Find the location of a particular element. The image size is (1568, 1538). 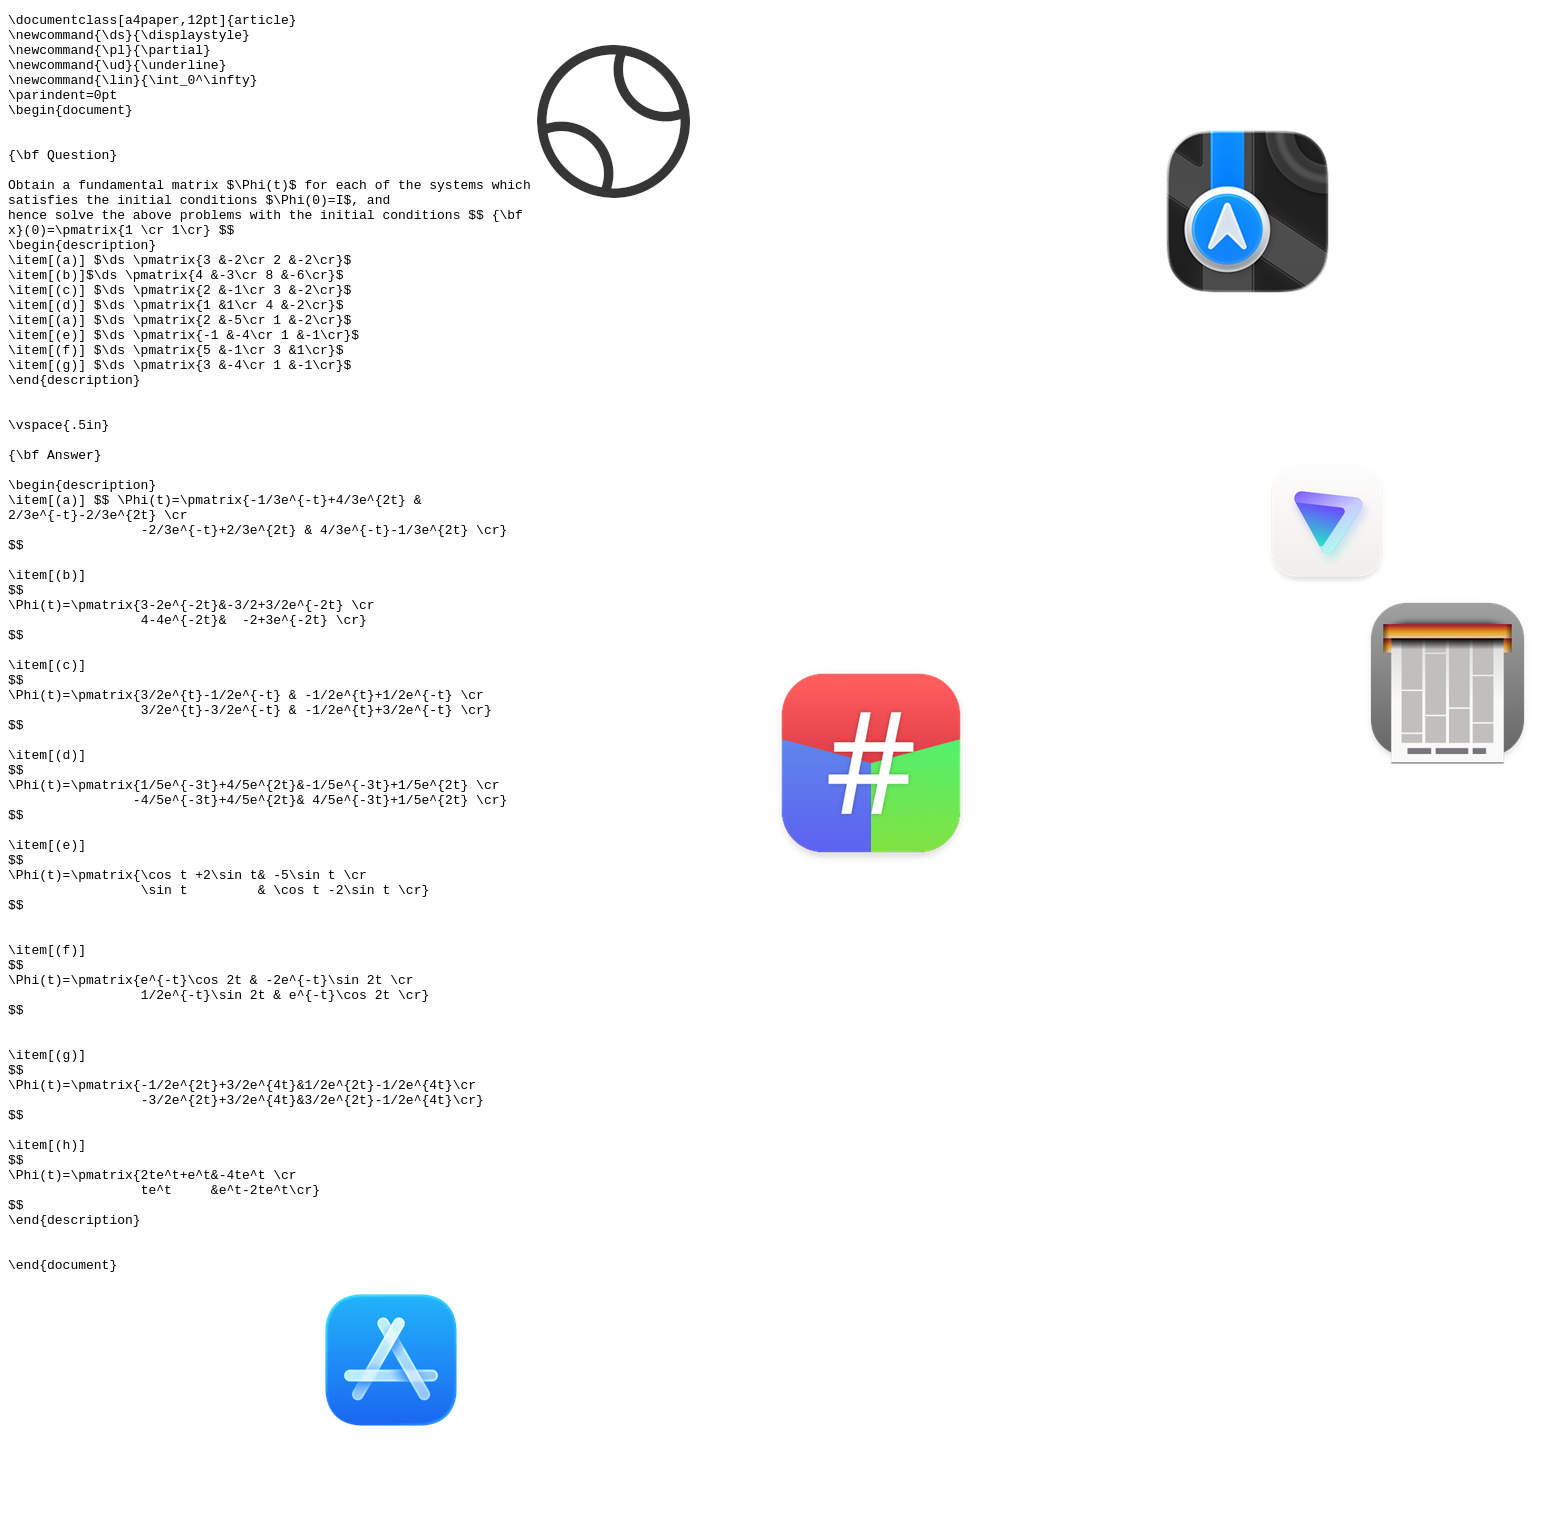

open apple maps is located at coordinates (1247, 211).